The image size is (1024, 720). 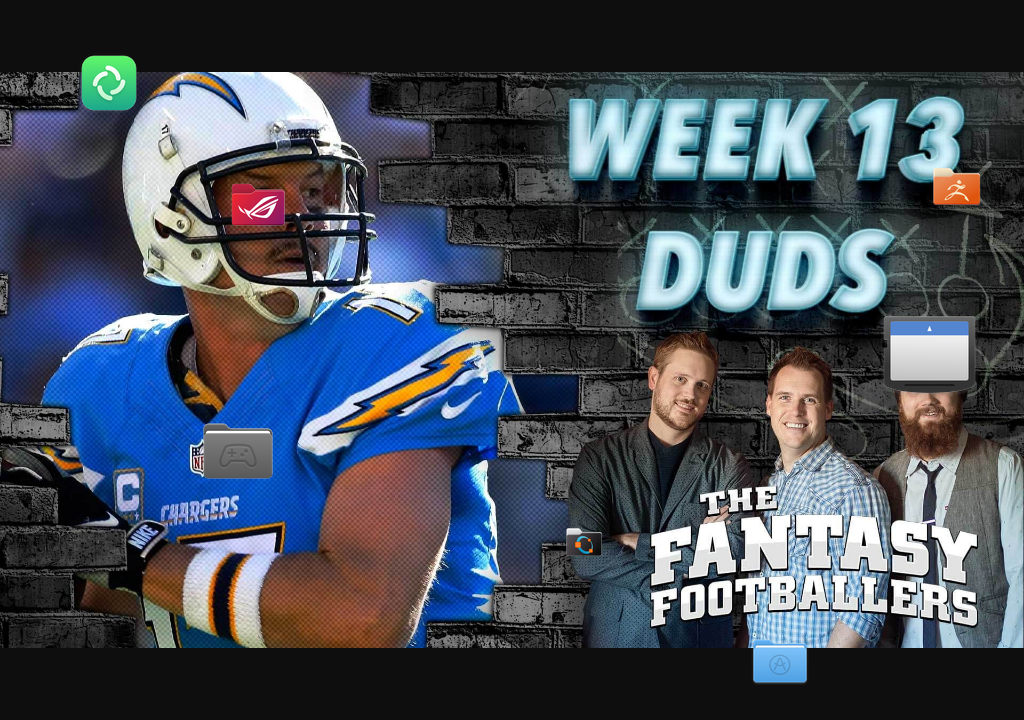 What do you see at coordinates (584, 543) in the screenshot?
I see `folder for octave programming files` at bounding box center [584, 543].